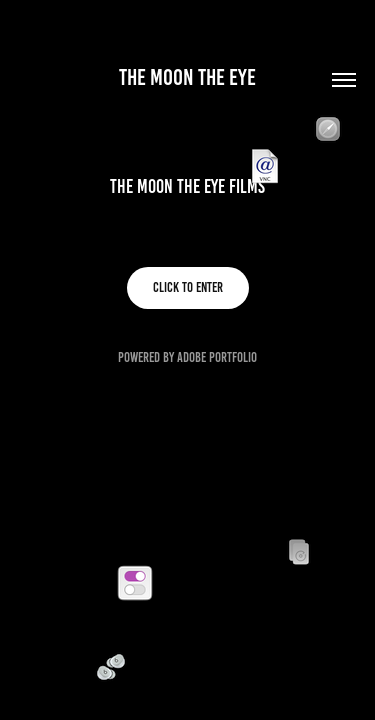 This screenshot has width=375, height=720. What do you see at coordinates (328, 129) in the screenshot?
I see `open Safari web browser` at bounding box center [328, 129].